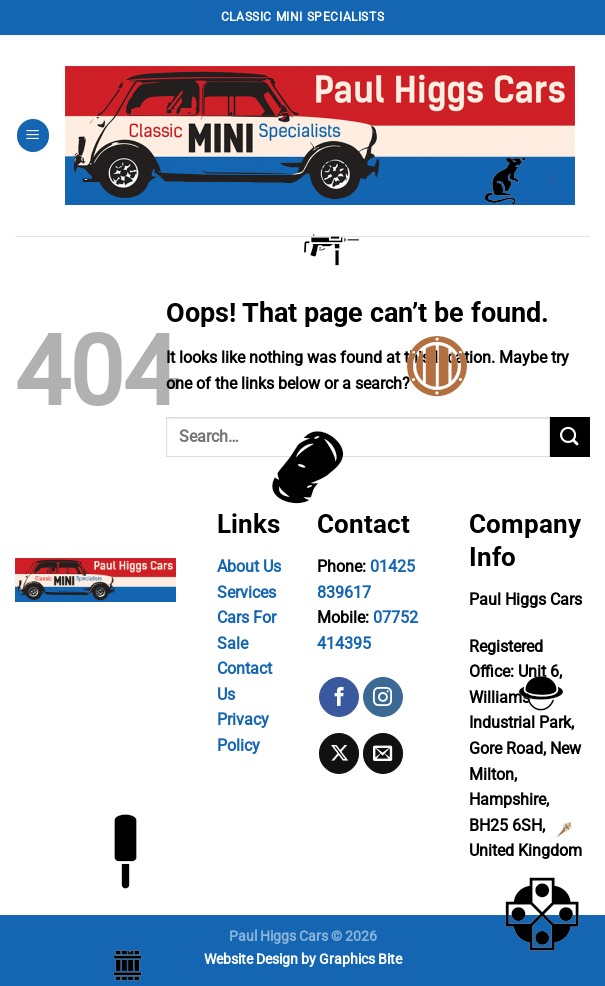 This screenshot has width=605, height=986. I want to click on access defense or protection settings, so click(437, 366).